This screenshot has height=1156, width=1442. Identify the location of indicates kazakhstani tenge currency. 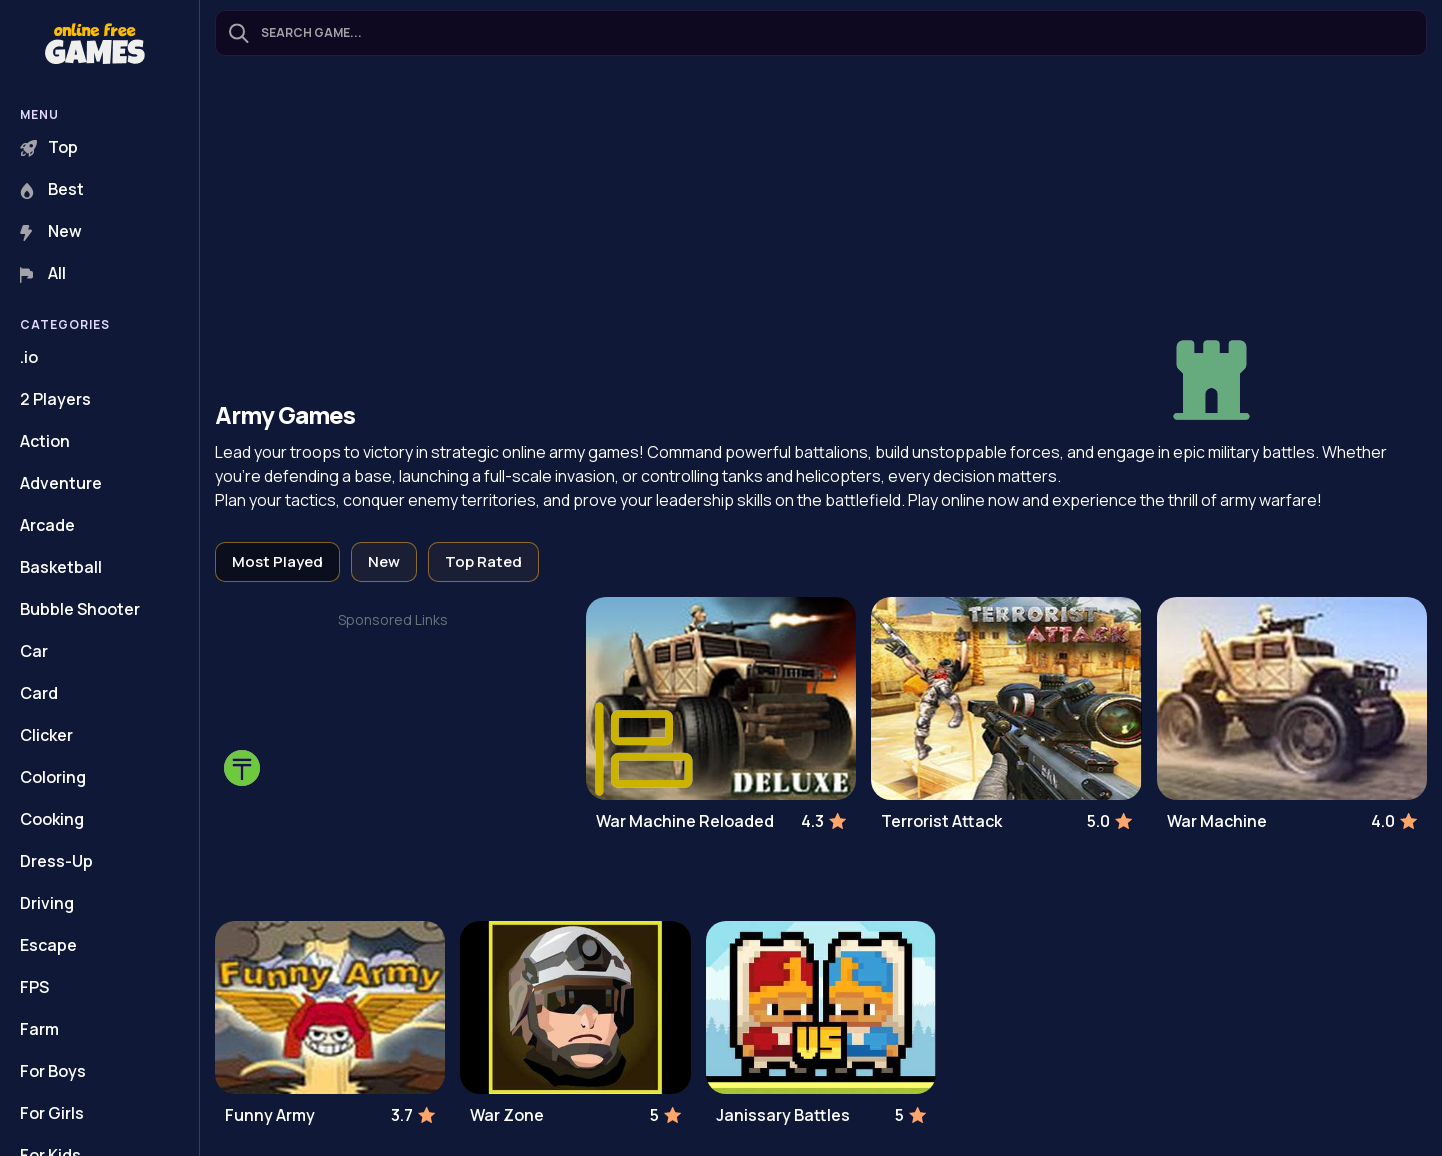
(242, 768).